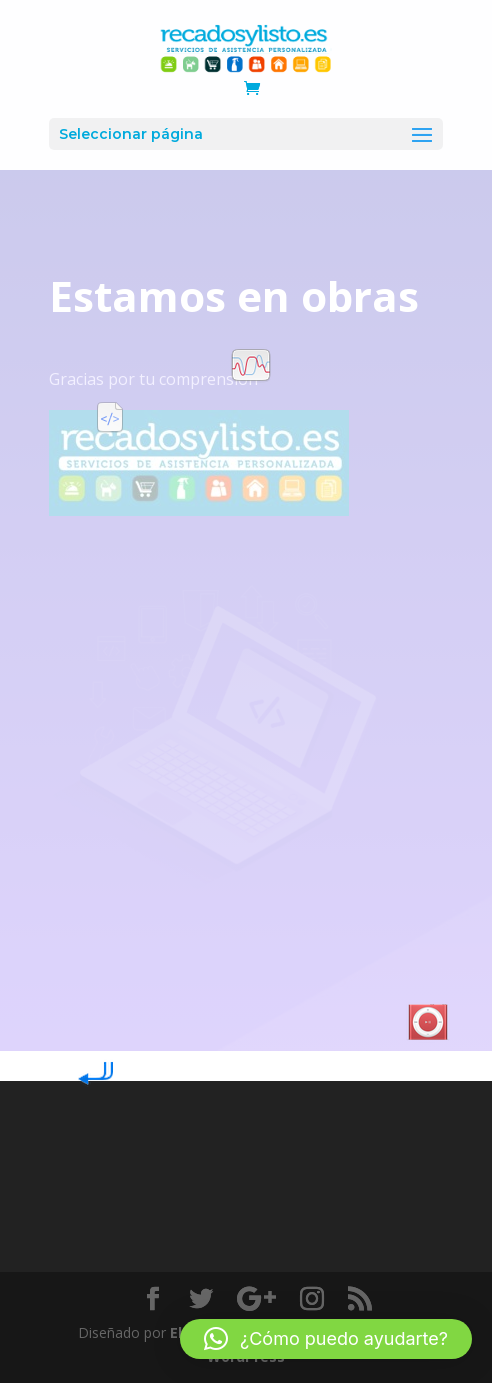  What do you see at coordinates (428, 1022) in the screenshot?
I see `iPod shuffle device connected` at bounding box center [428, 1022].